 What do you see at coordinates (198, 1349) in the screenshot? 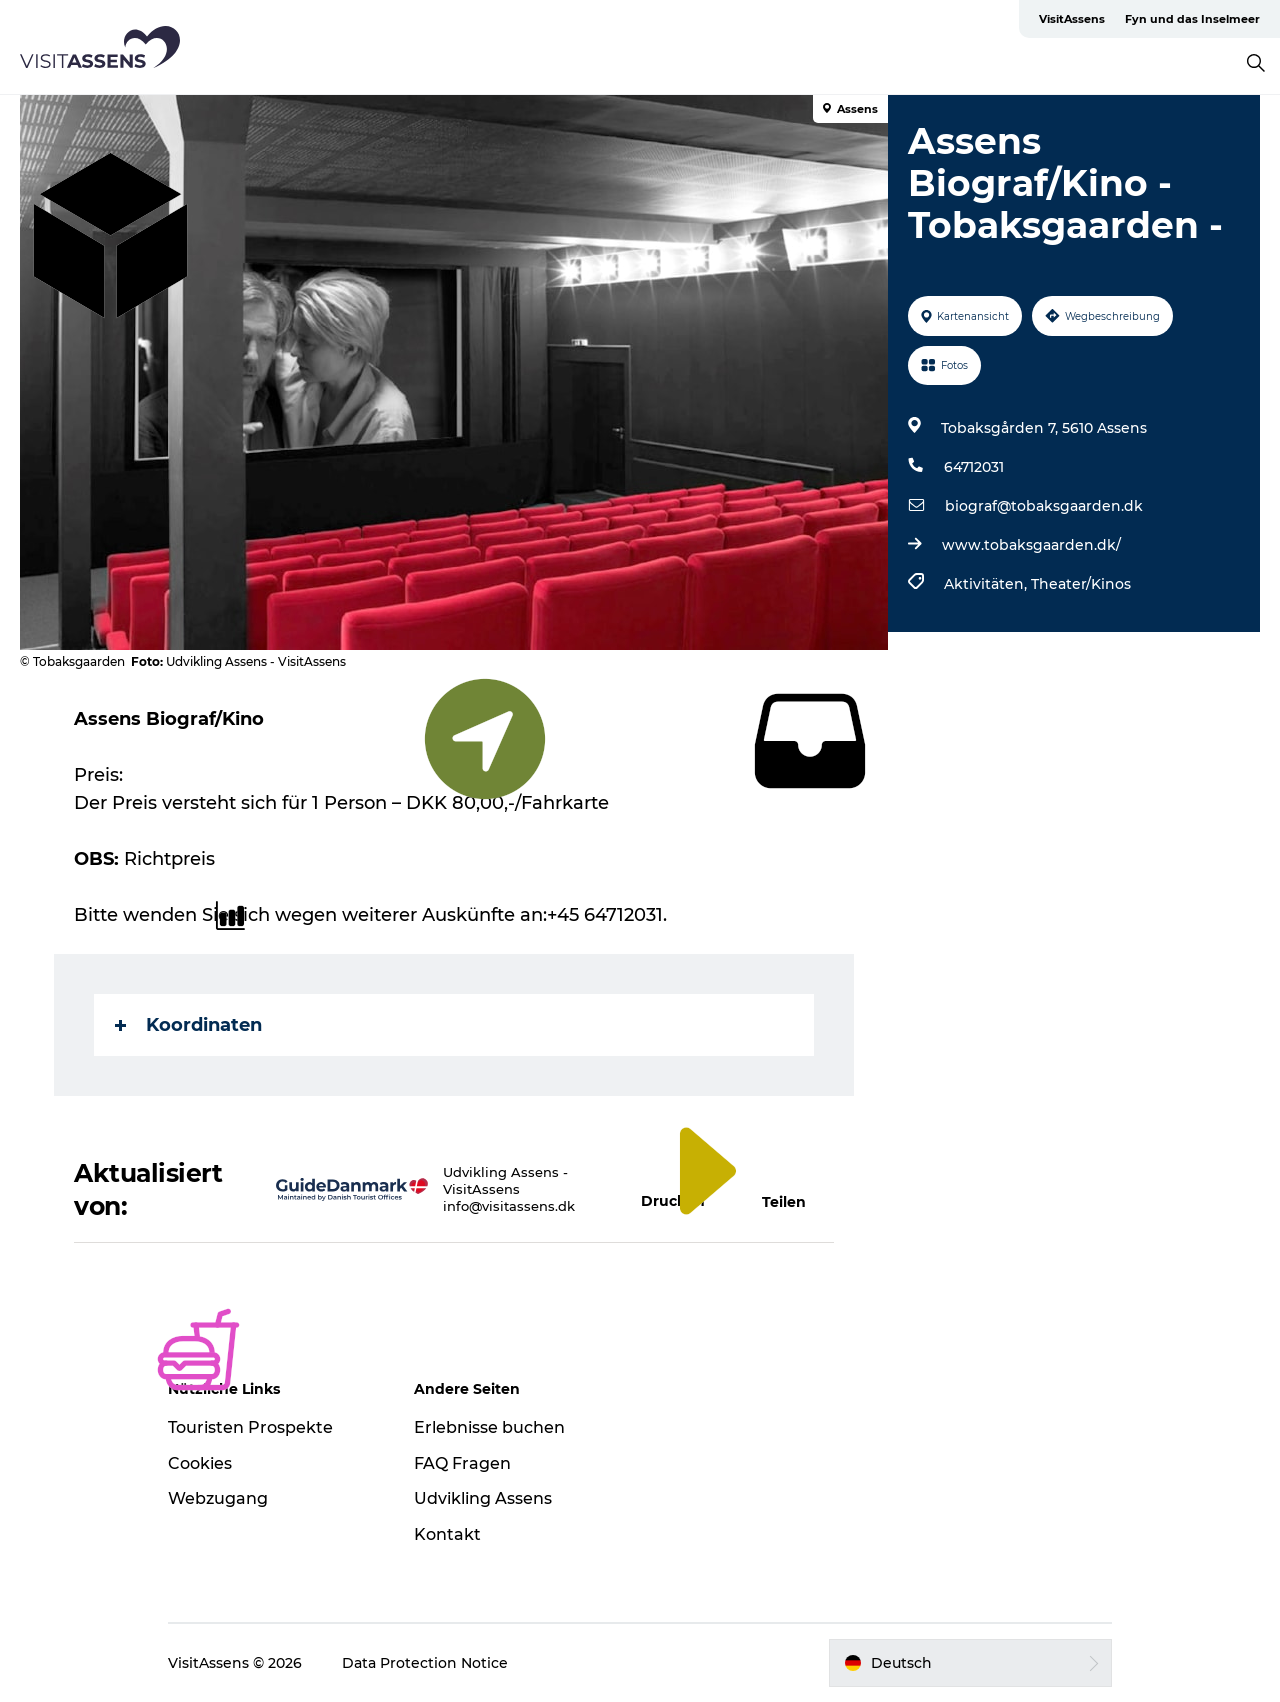
I see `browse nearby fast food restaurants` at bounding box center [198, 1349].